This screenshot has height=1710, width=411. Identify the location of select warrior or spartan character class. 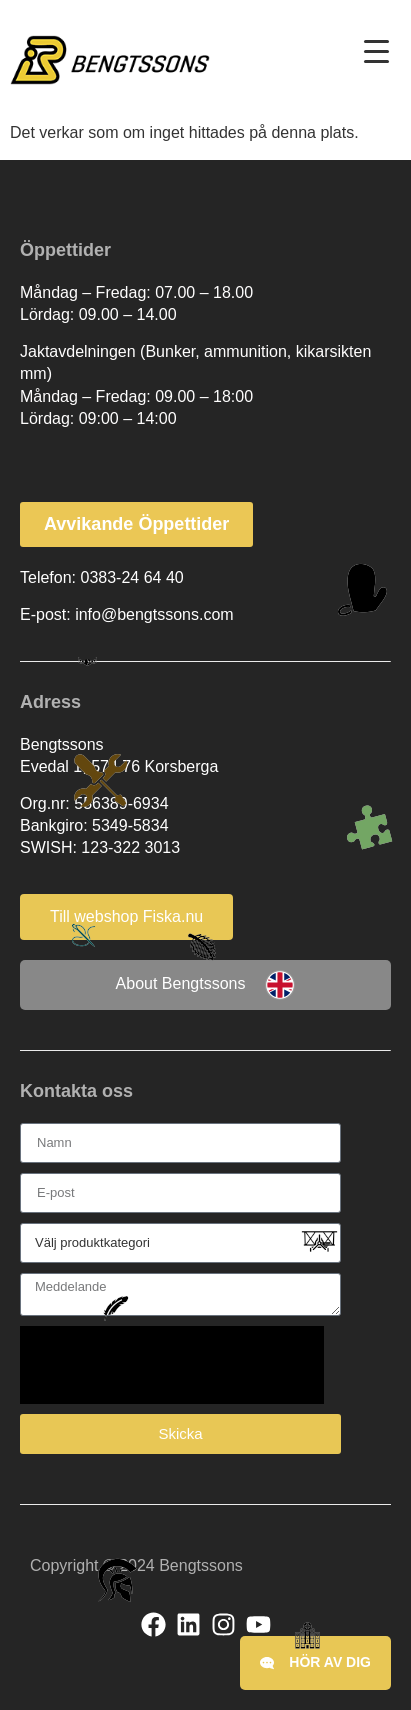
(117, 1580).